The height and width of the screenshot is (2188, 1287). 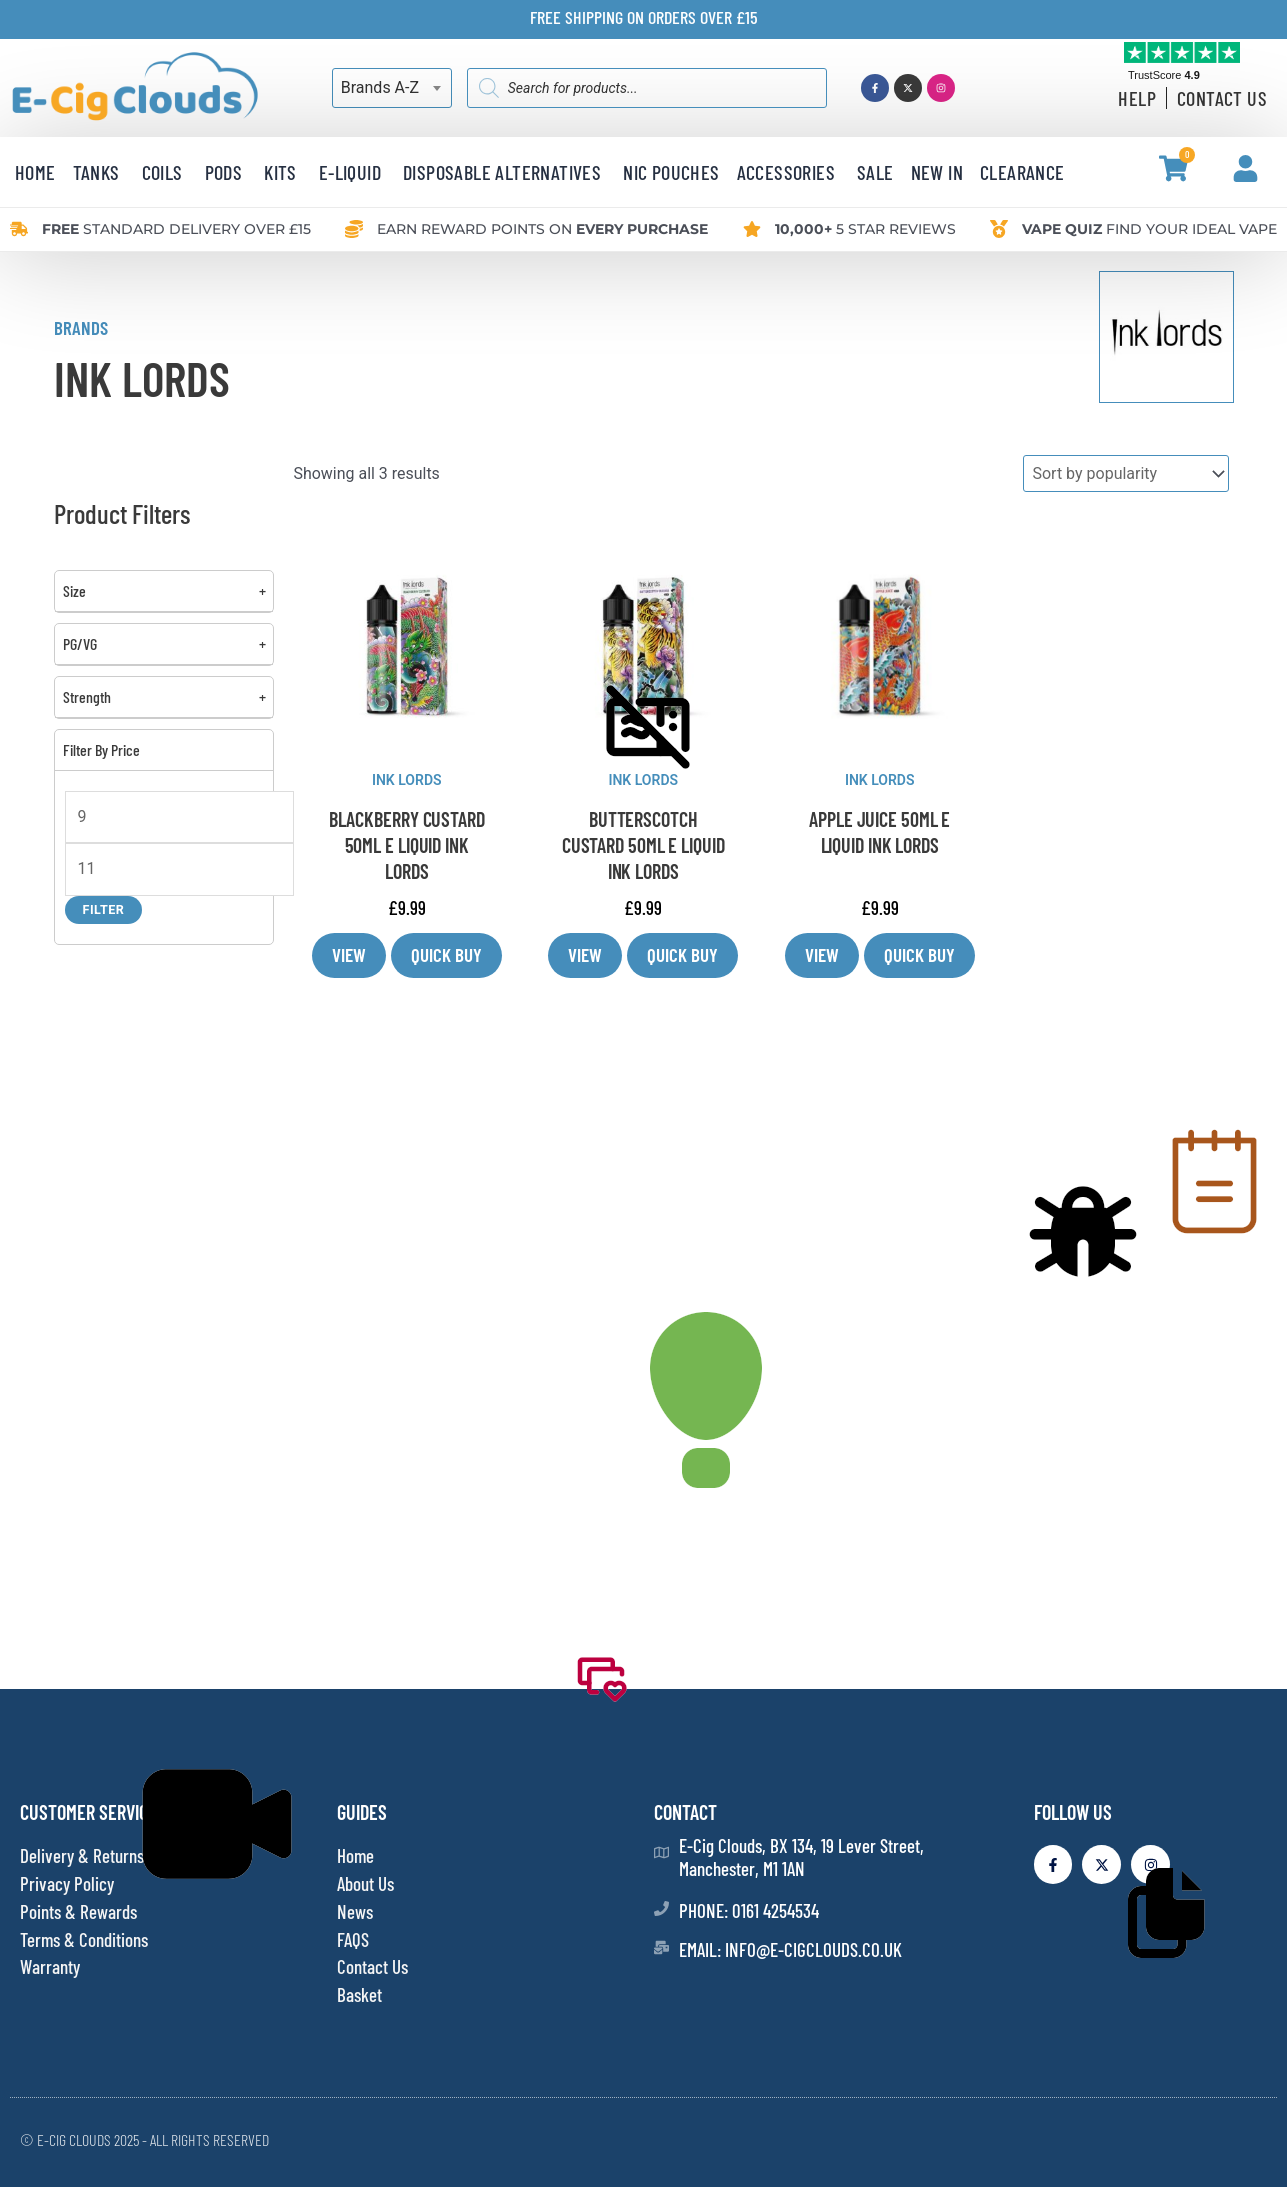 What do you see at coordinates (648, 727) in the screenshot?
I see `microwave is currently disabled or off` at bounding box center [648, 727].